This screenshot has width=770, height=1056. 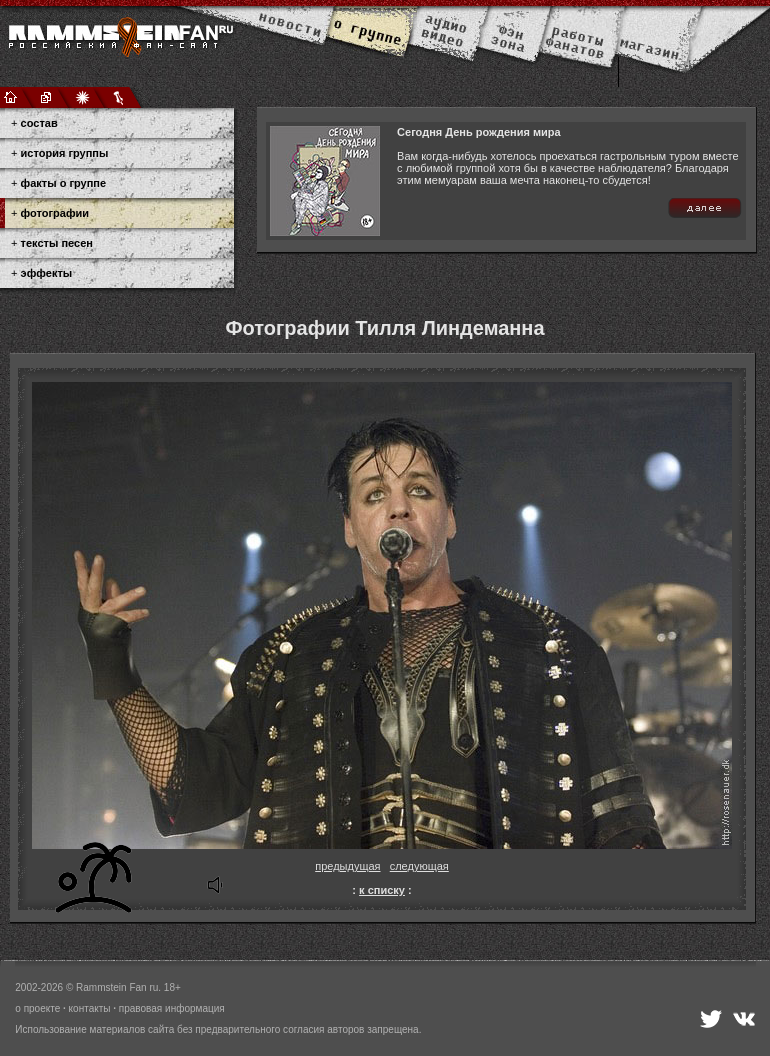 I want to click on volume set to low, so click(x=216, y=885).